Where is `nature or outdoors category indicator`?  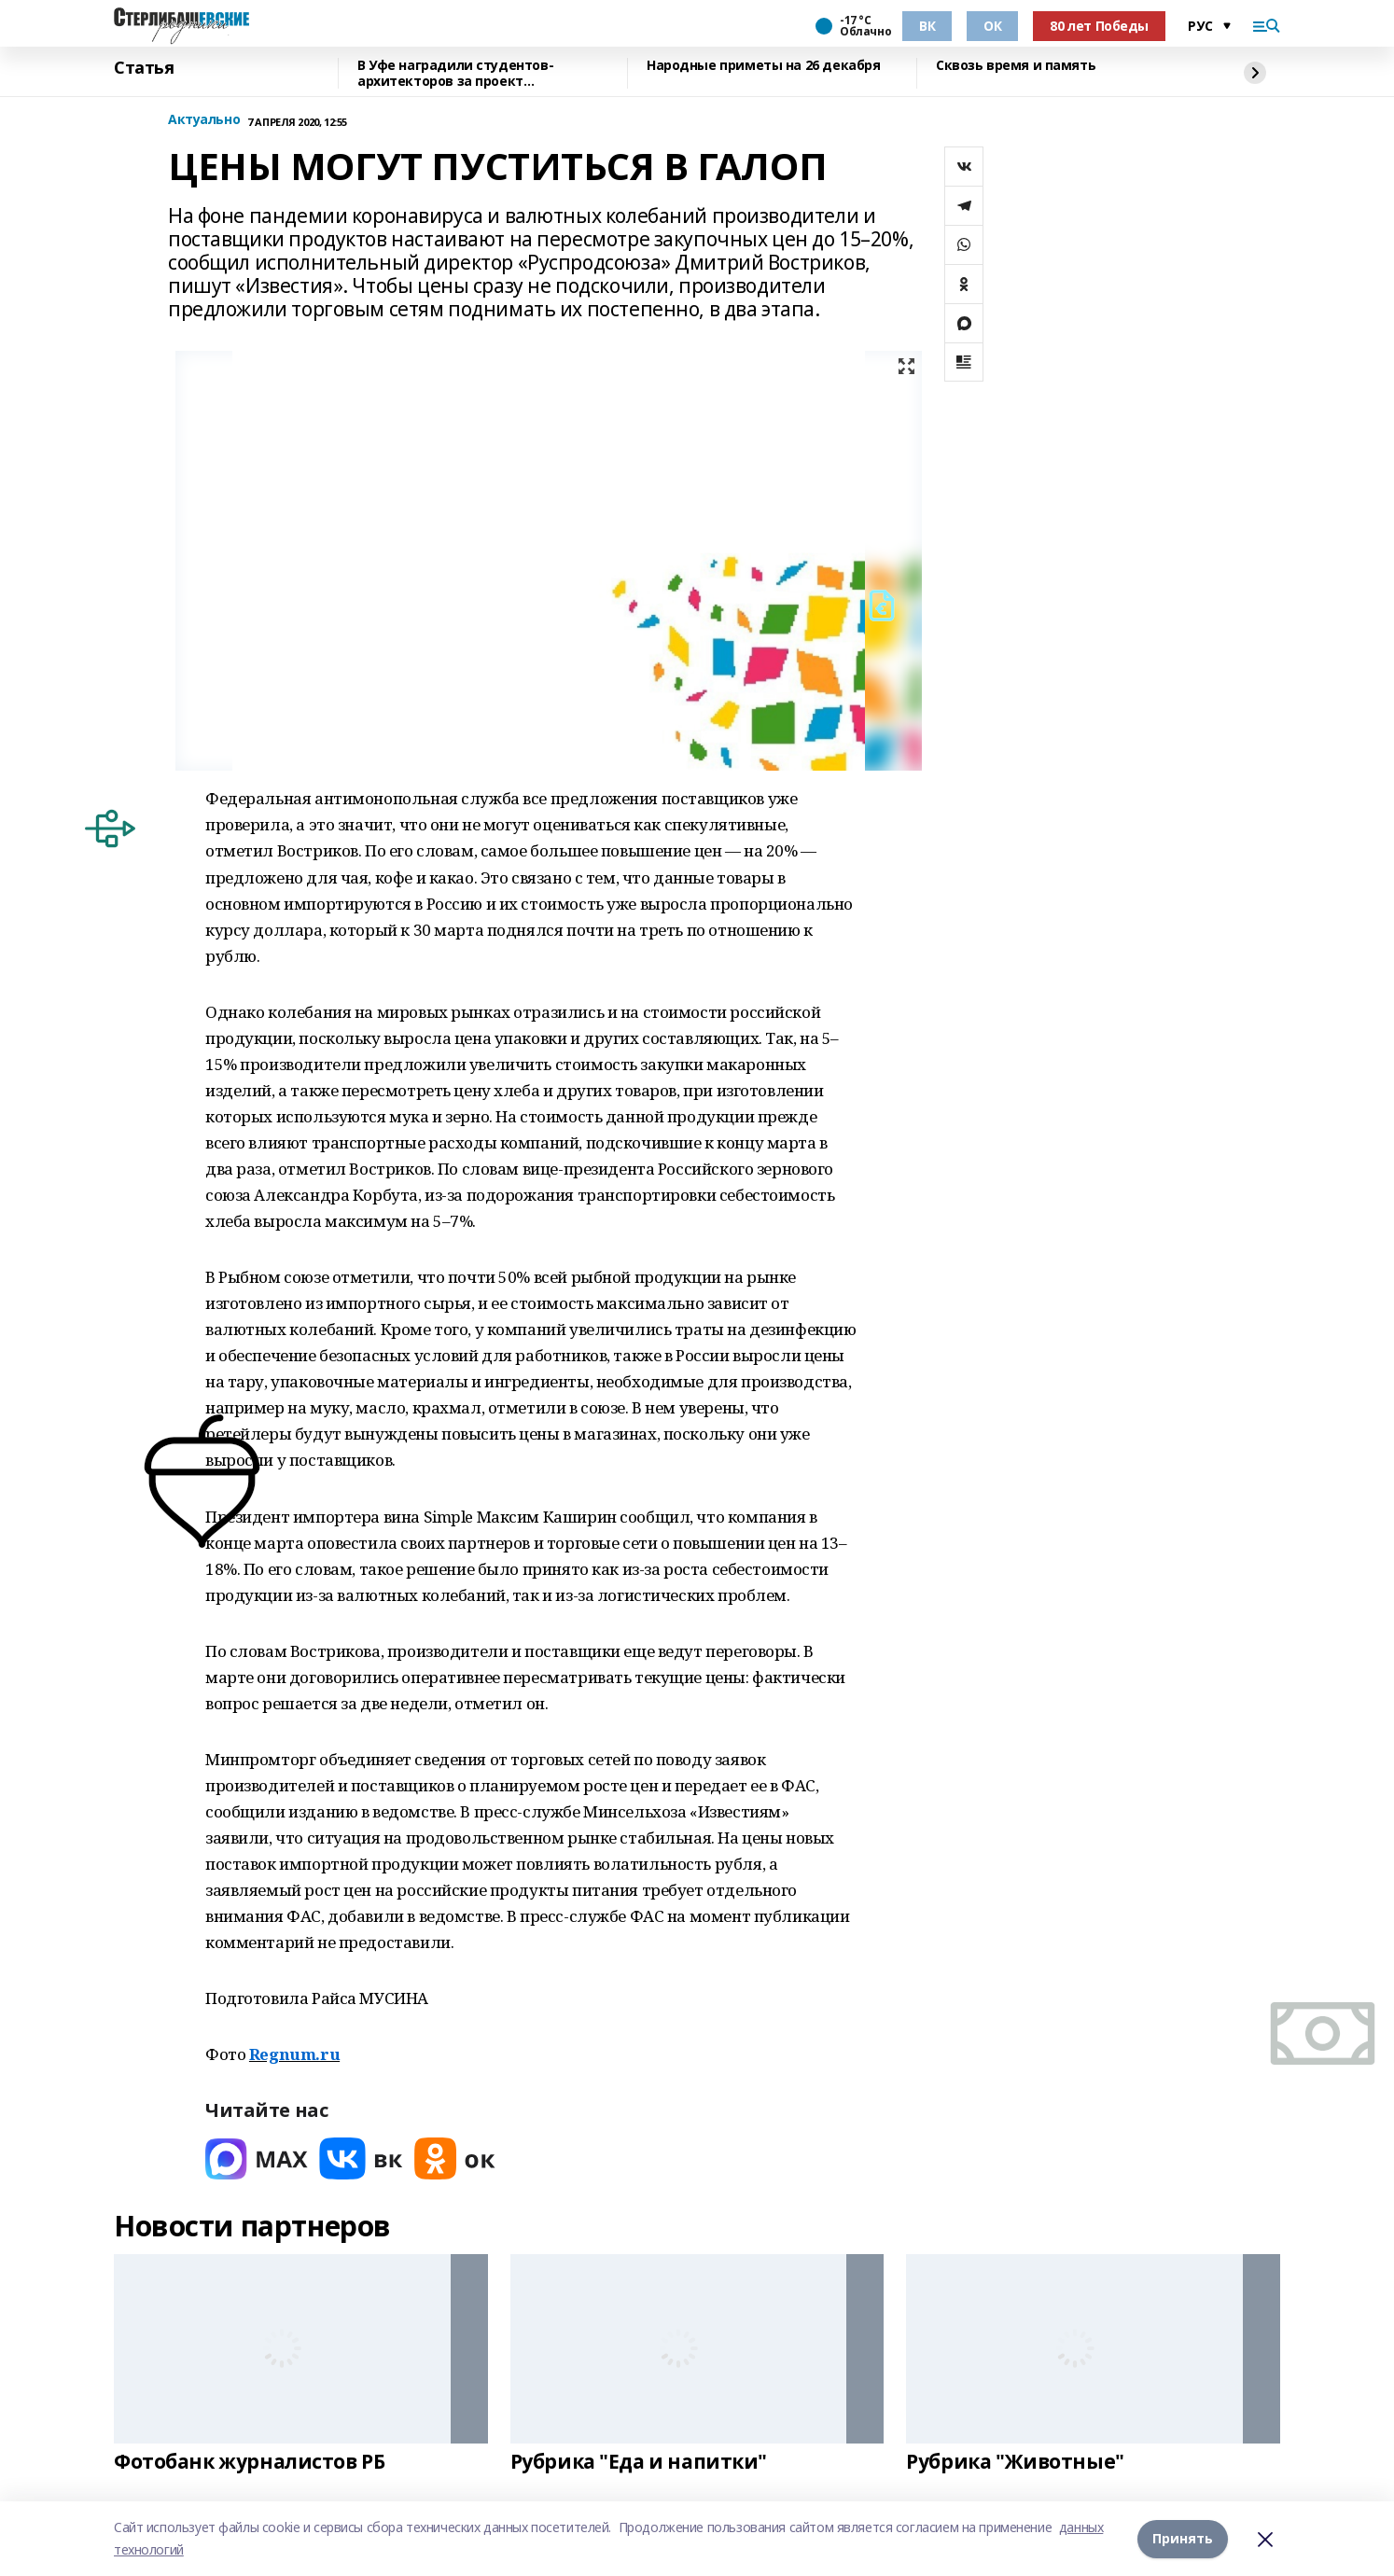
nature or outdoors category indicator is located at coordinates (202, 1481).